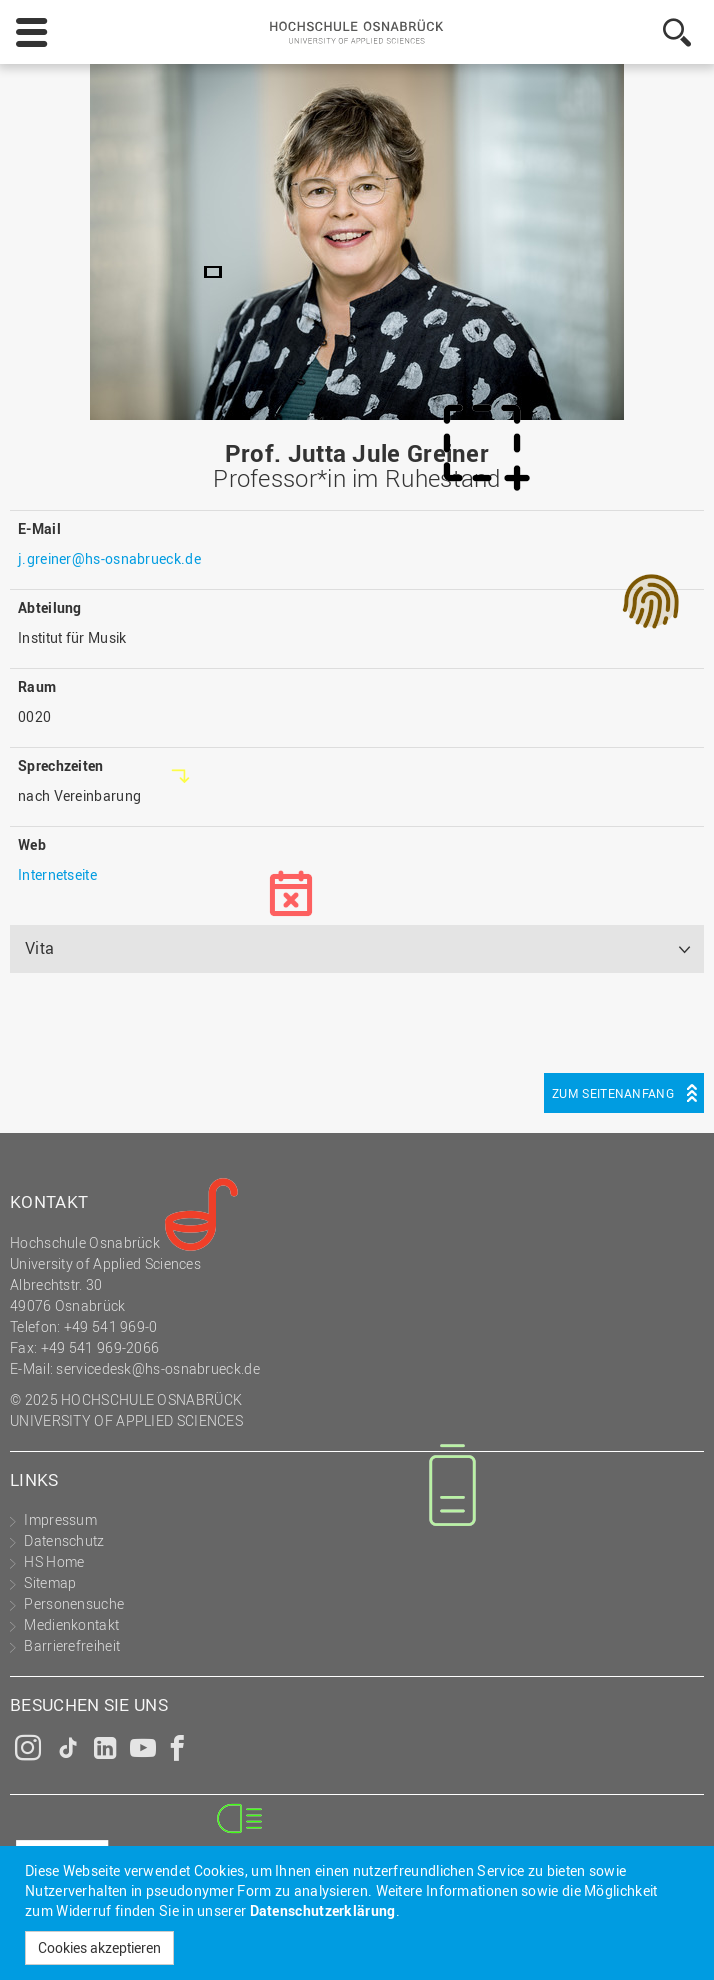 The image size is (714, 1980). Describe the element at coordinates (452, 1486) in the screenshot. I see `battery at medium charge level` at that location.